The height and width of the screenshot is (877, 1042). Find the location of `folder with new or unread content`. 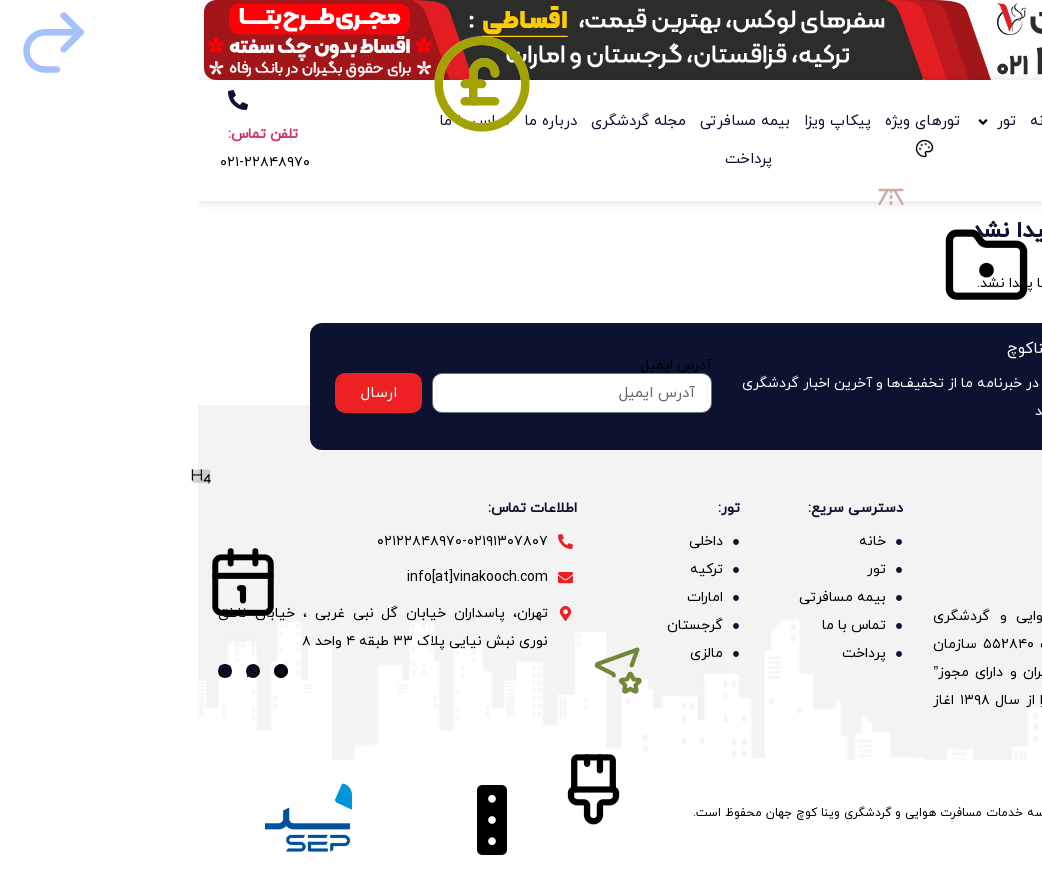

folder with new or unread content is located at coordinates (986, 266).